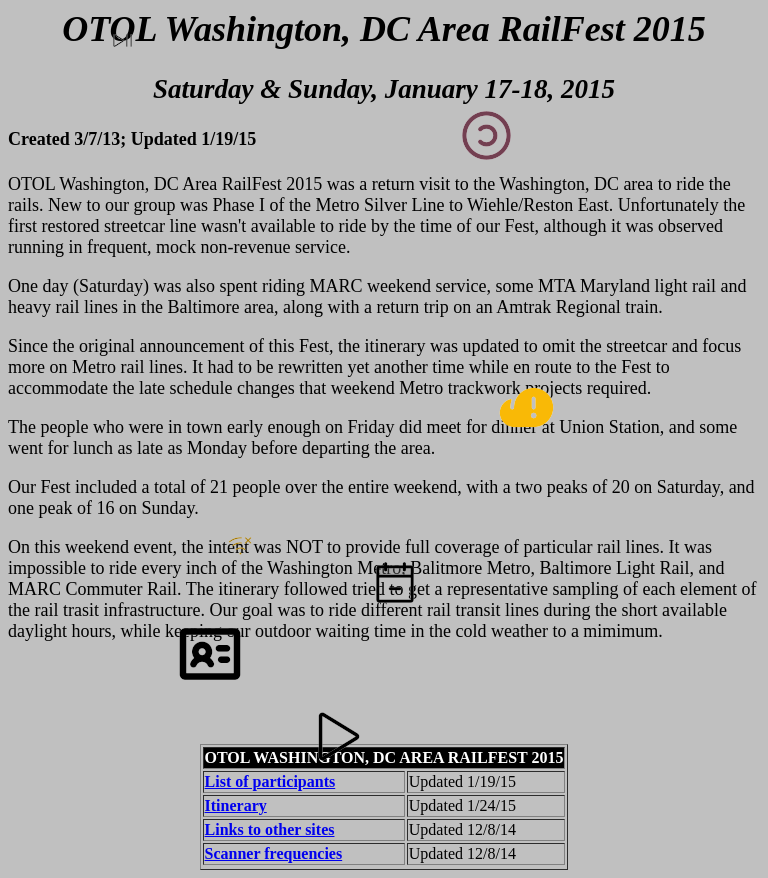  I want to click on toggle between play and pause for media, so click(122, 40).